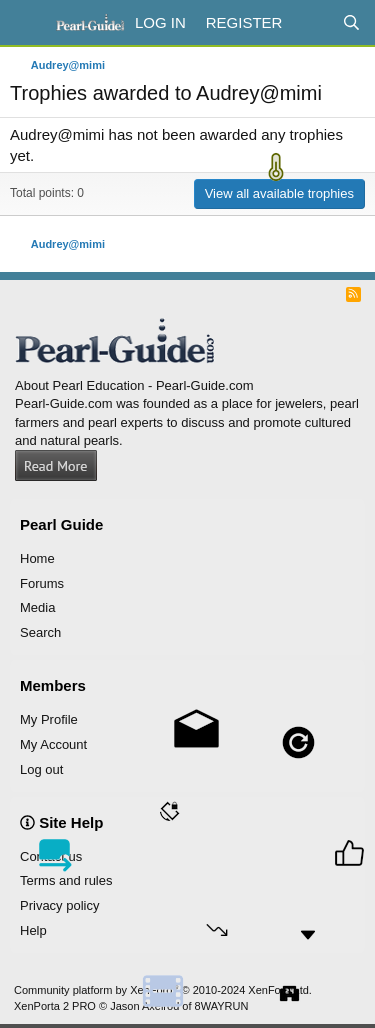 The height and width of the screenshot is (1028, 375). I want to click on view current temperature, so click(276, 167).